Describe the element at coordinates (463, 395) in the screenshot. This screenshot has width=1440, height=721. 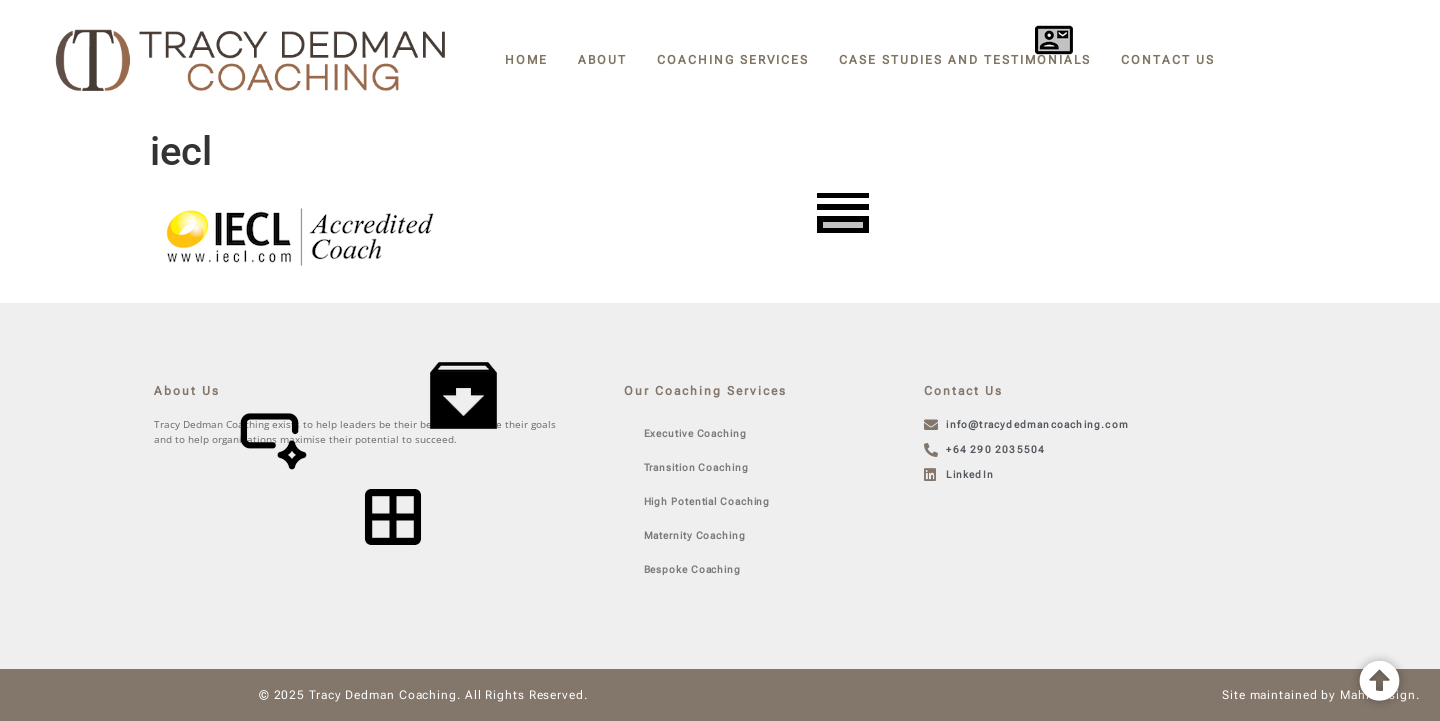
I see `archive selected items` at that location.